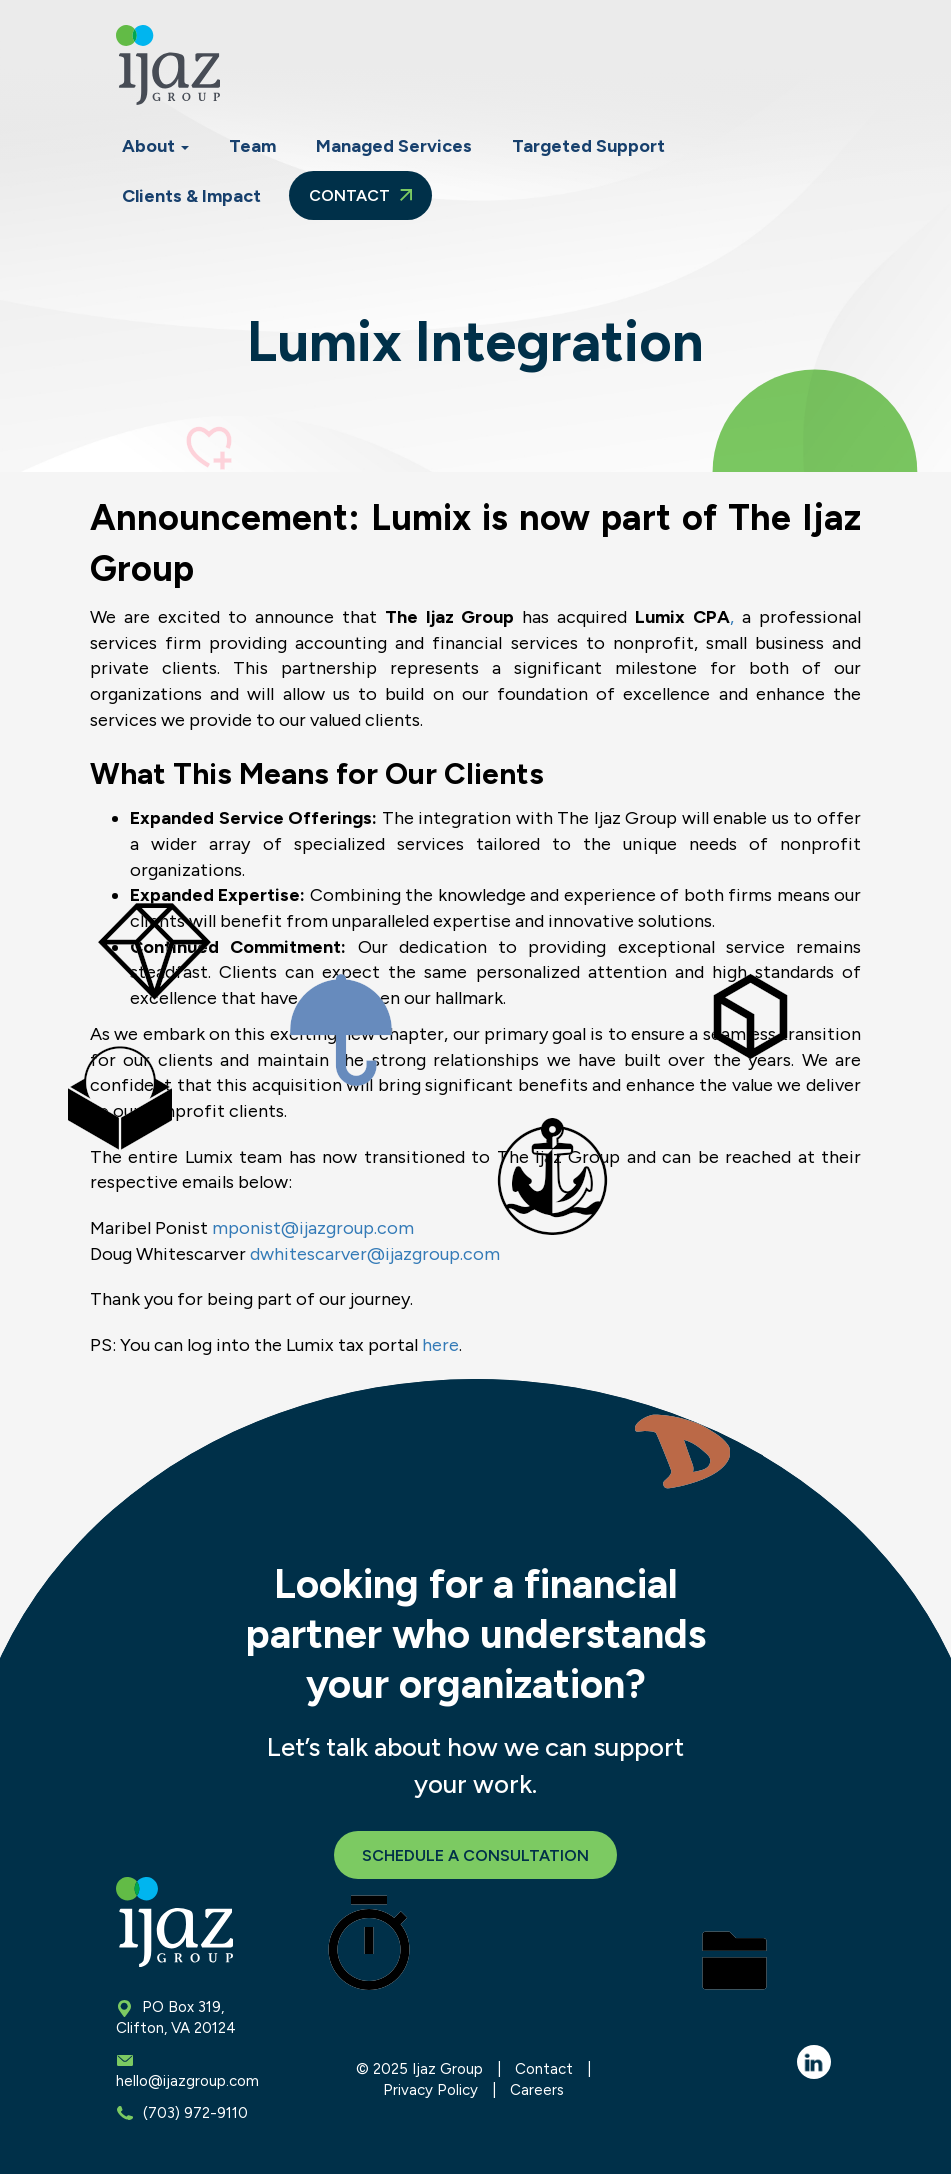 Image resolution: width=951 pixels, height=2174 pixels. What do you see at coordinates (682, 1451) in the screenshot?
I see `open disroot platform services` at bounding box center [682, 1451].